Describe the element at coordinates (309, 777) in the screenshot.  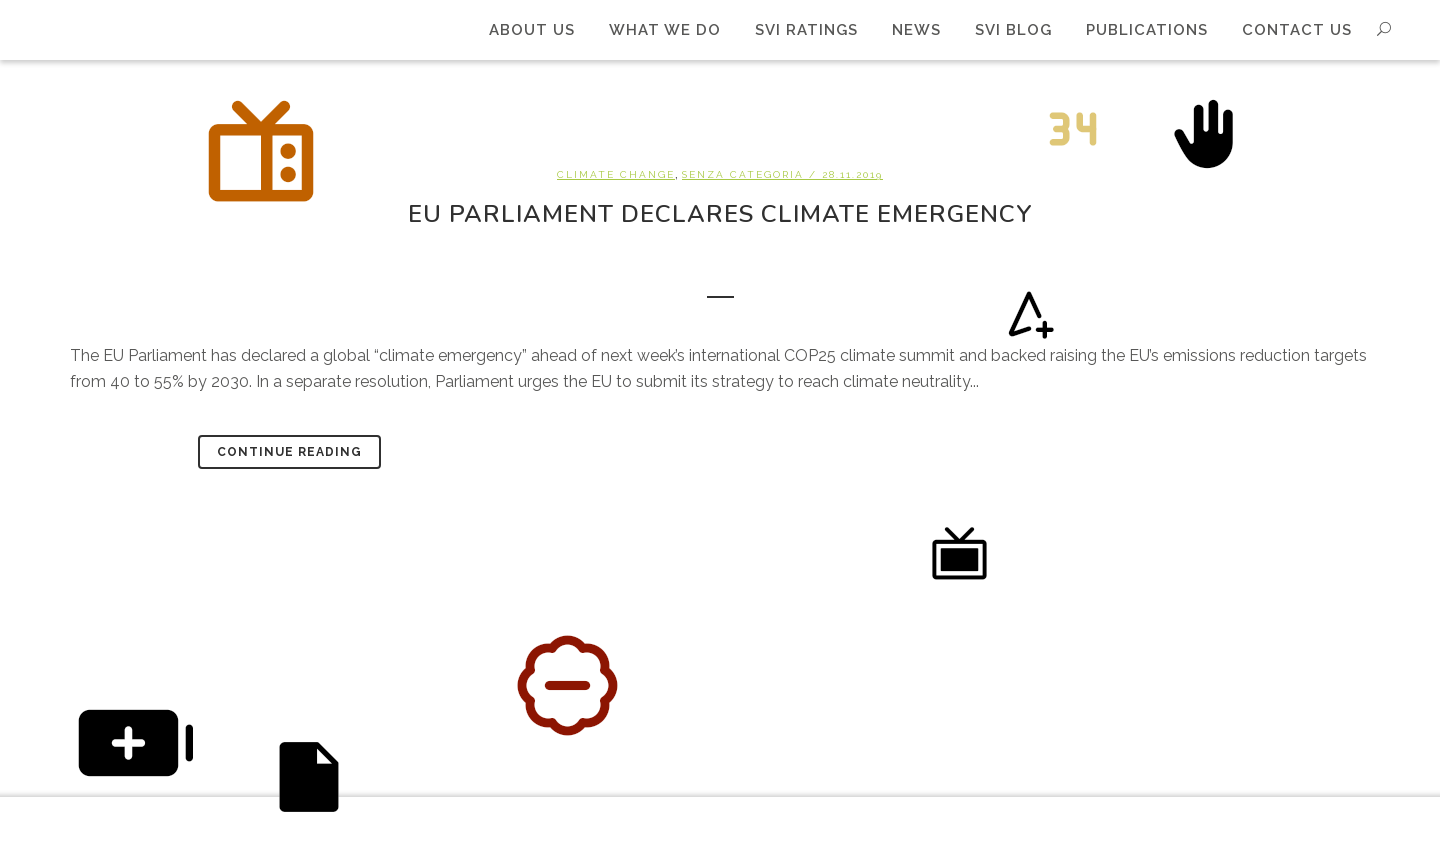
I see `view or open a file` at that location.